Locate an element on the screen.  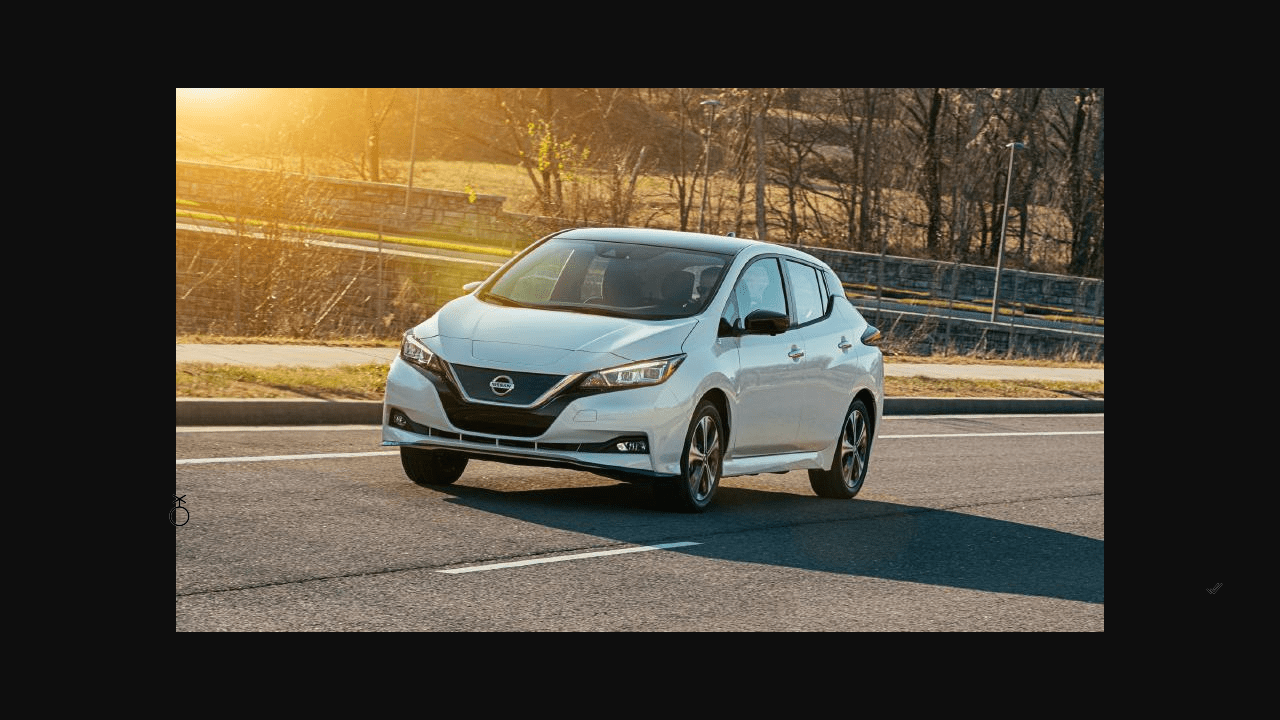
indicates nonbinary gender identity option is located at coordinates (179, 510).